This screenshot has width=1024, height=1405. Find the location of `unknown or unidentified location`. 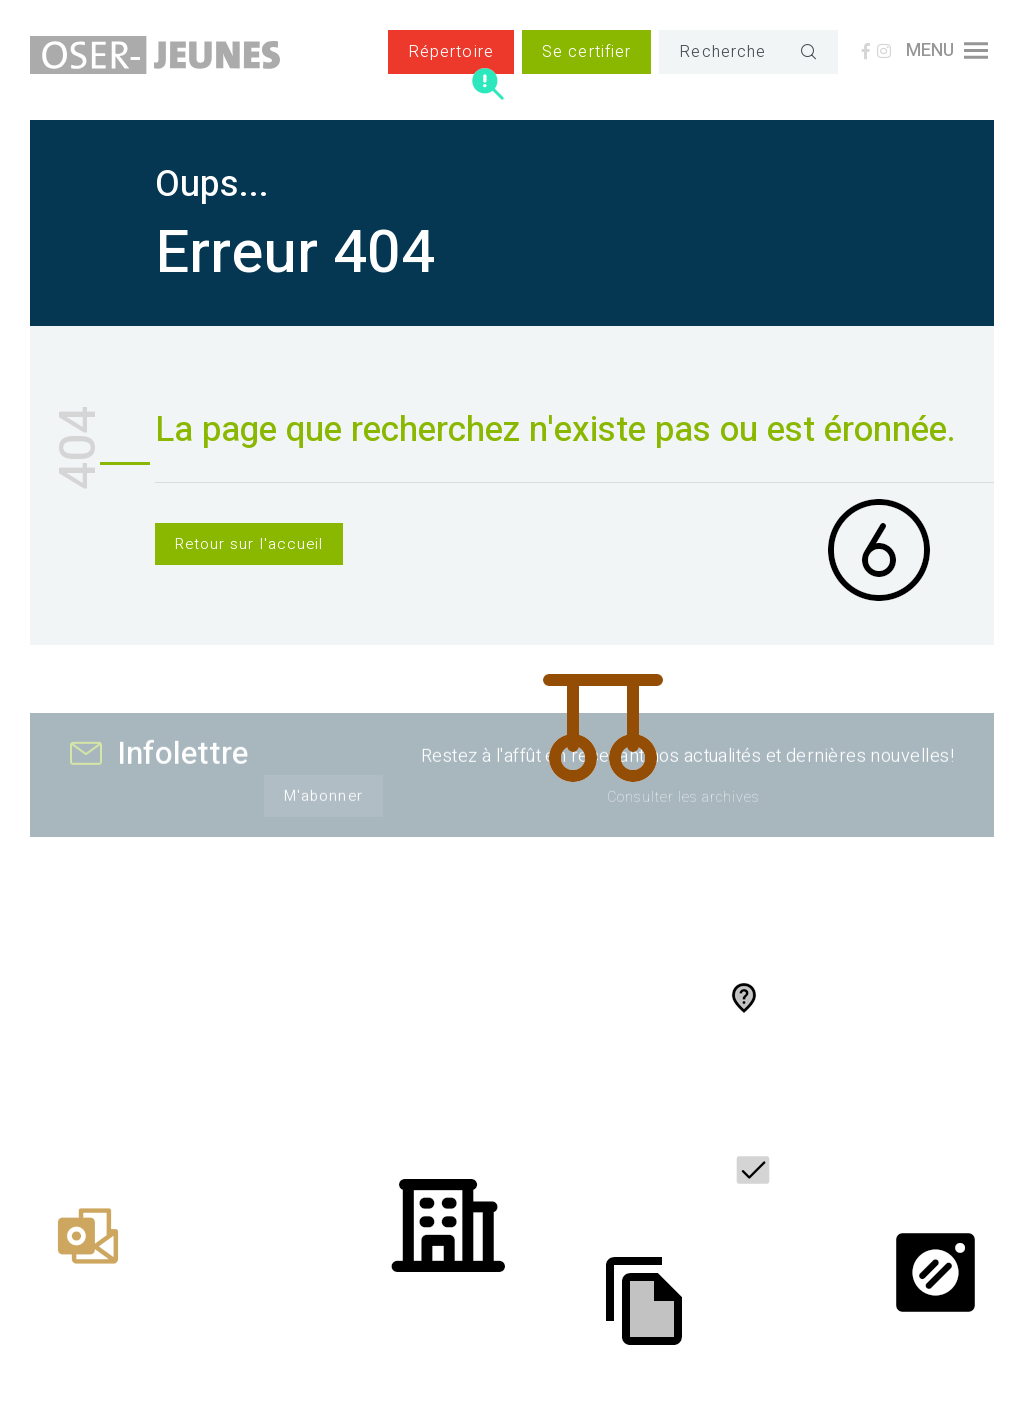

unknown or unidentified location is located at coordinates (744, 998).